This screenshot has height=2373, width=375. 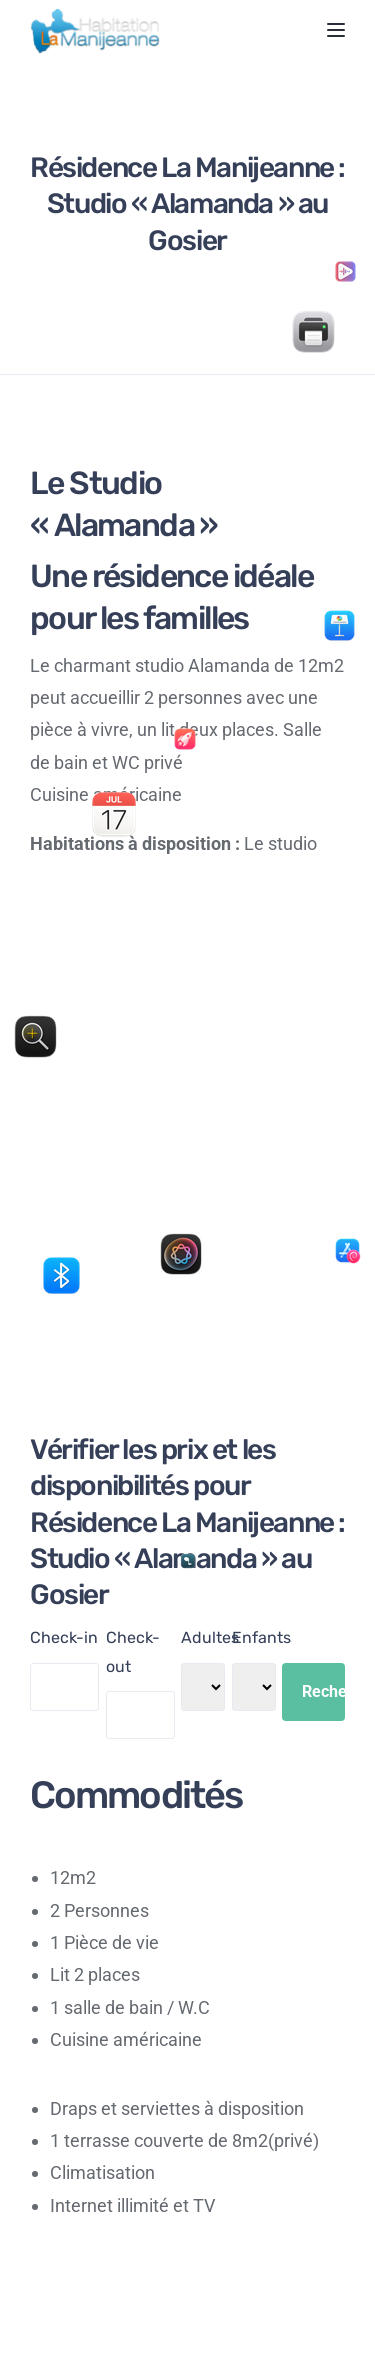 I want to click on launch the games app, so click(x=185, y=739).